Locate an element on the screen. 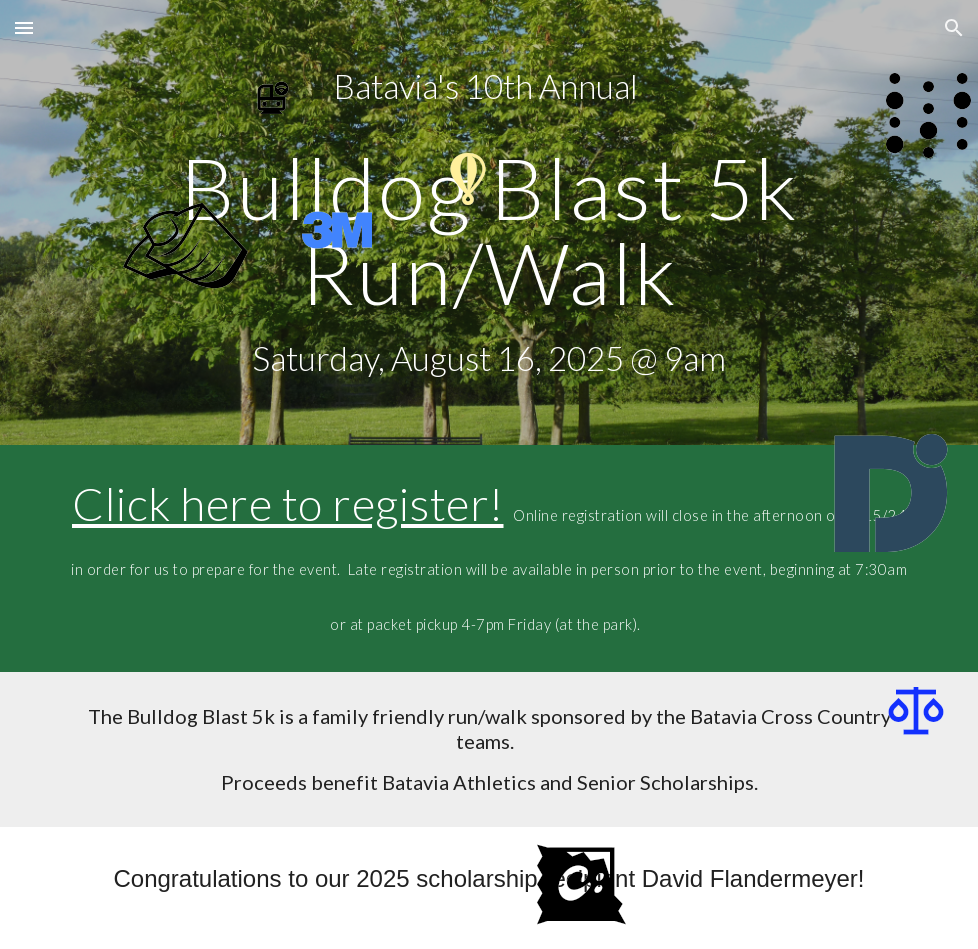 This screenshot has height=949, width=978. open Dolibarr ERP/CRM application is located at coordinates (891, 493).